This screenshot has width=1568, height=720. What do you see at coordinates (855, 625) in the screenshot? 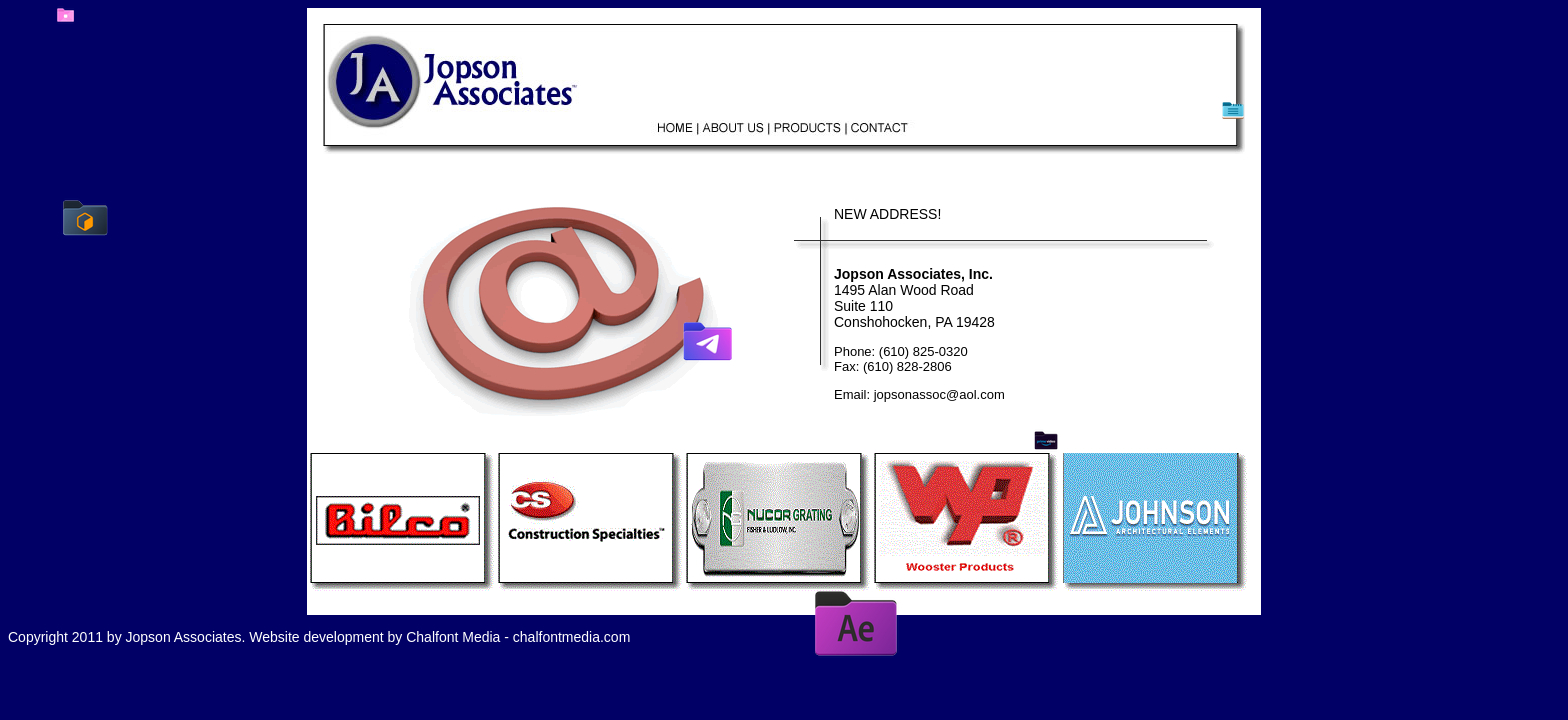
I see `folder containing Adobe After Effects project files` at bounding box center [855, 625].